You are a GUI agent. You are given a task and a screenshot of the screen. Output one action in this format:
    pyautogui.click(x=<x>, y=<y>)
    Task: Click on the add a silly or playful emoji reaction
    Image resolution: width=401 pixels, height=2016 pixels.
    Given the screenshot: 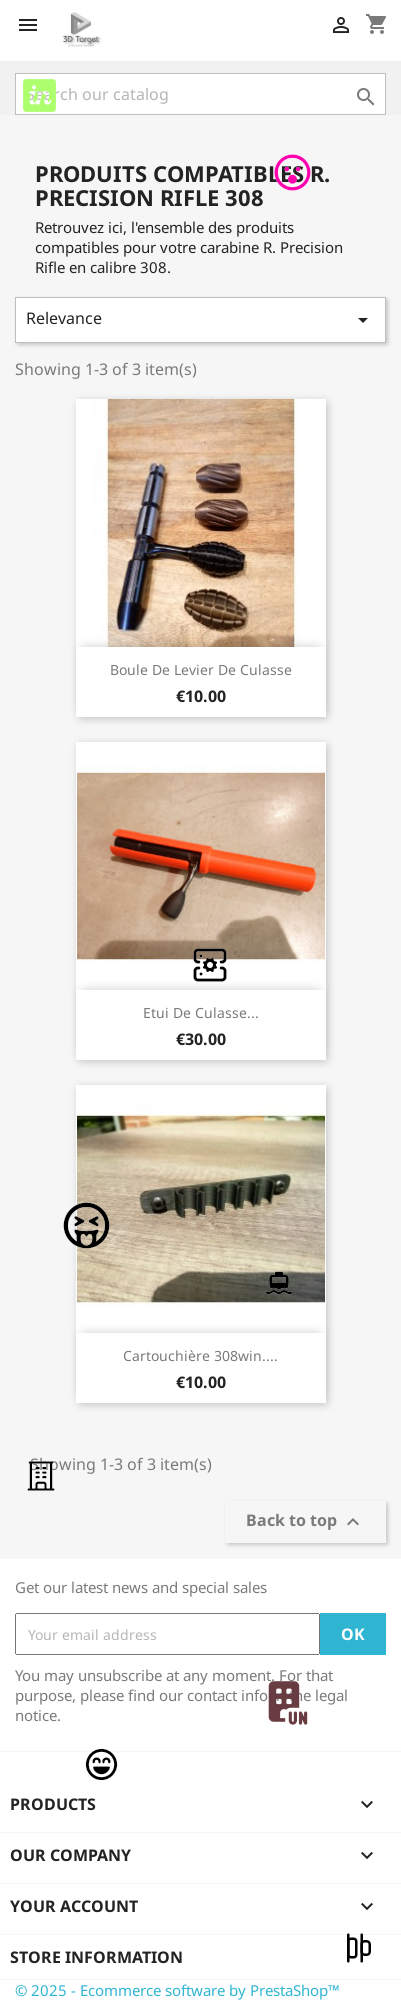 What is the action you would take?
    pyautogui.click(x=86, y=1225)
    